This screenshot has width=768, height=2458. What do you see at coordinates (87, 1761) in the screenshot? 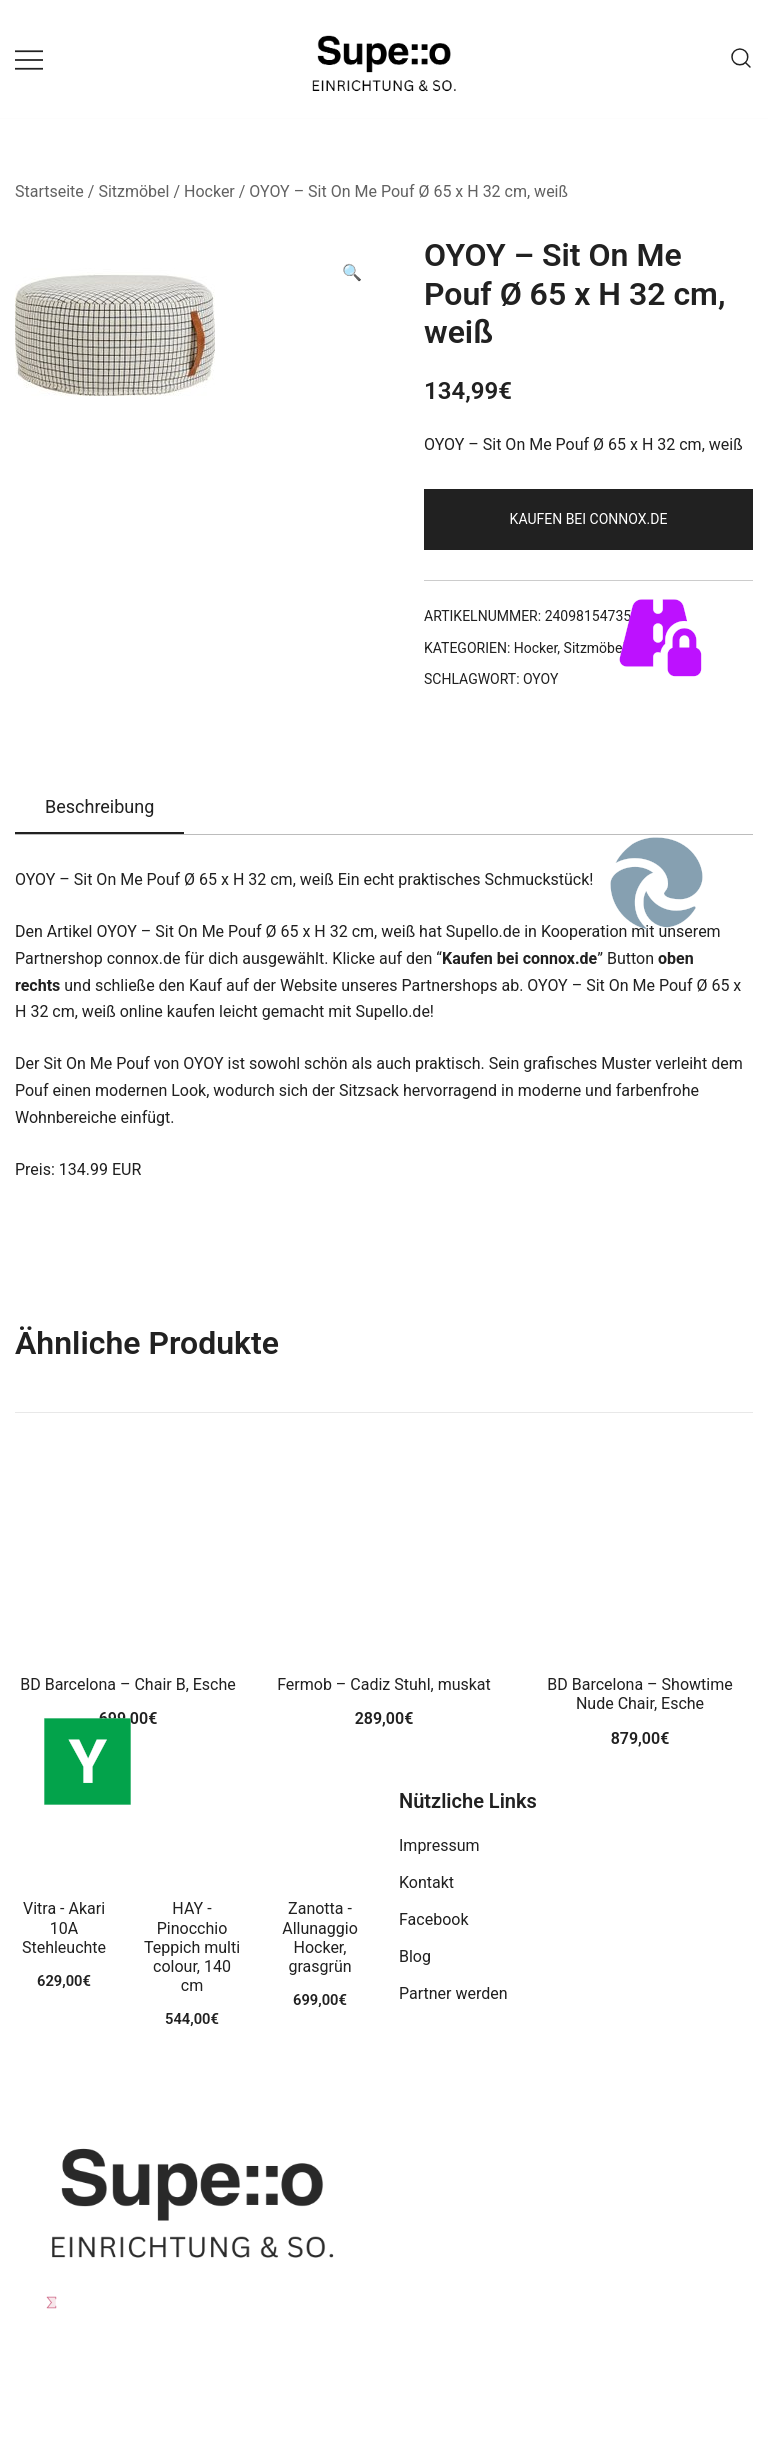
I see `open Hacker News` at bounding box center [87, 1761].